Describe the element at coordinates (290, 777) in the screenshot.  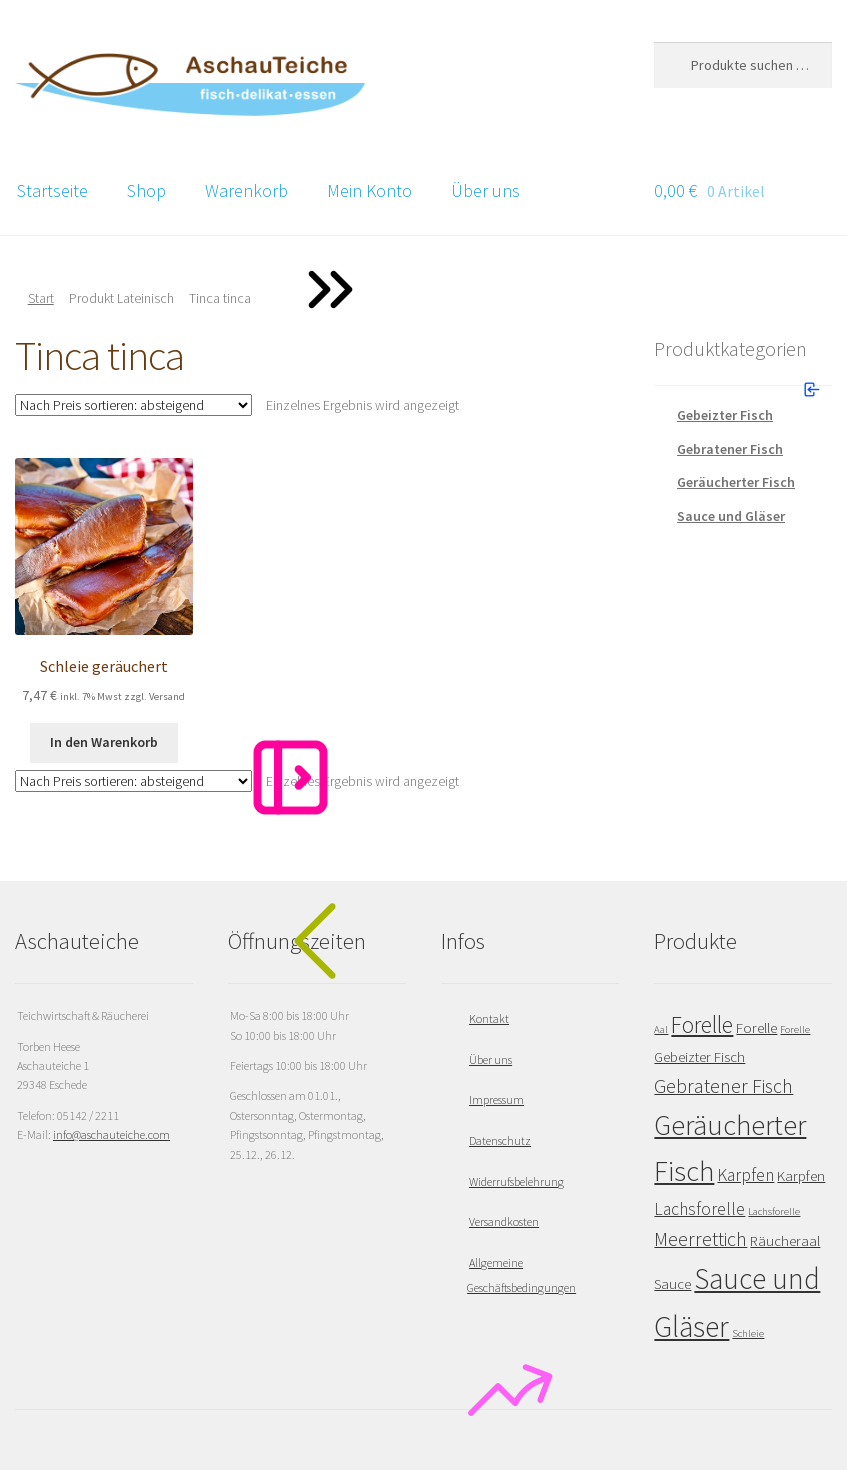
I see `expand the left sidebar` at that location.